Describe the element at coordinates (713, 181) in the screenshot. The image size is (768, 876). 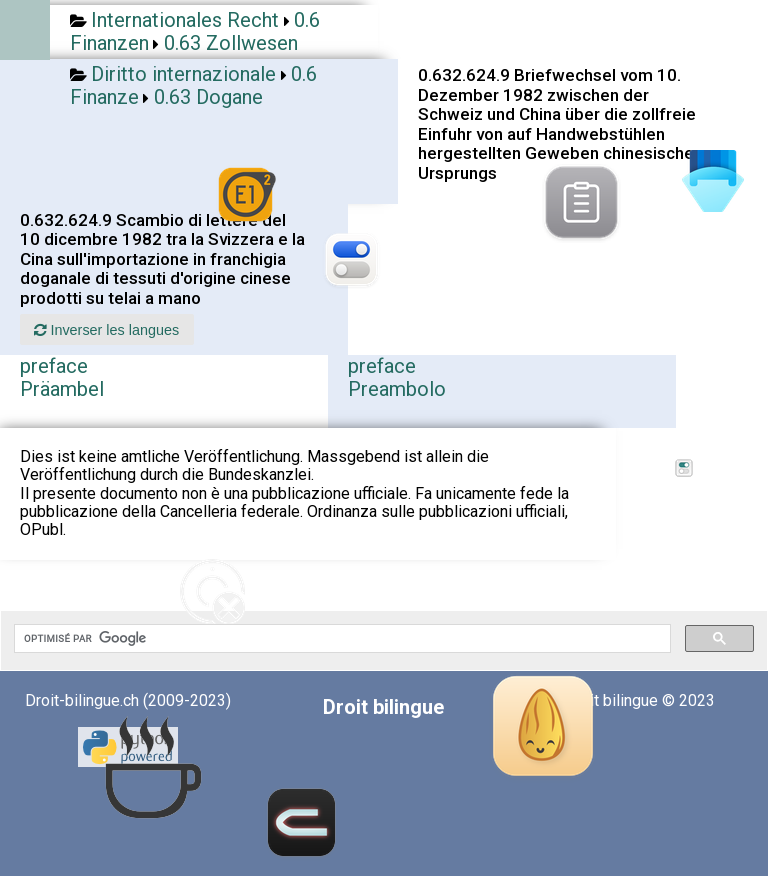
I see `open the warehouse app for managing software packages` at that location.